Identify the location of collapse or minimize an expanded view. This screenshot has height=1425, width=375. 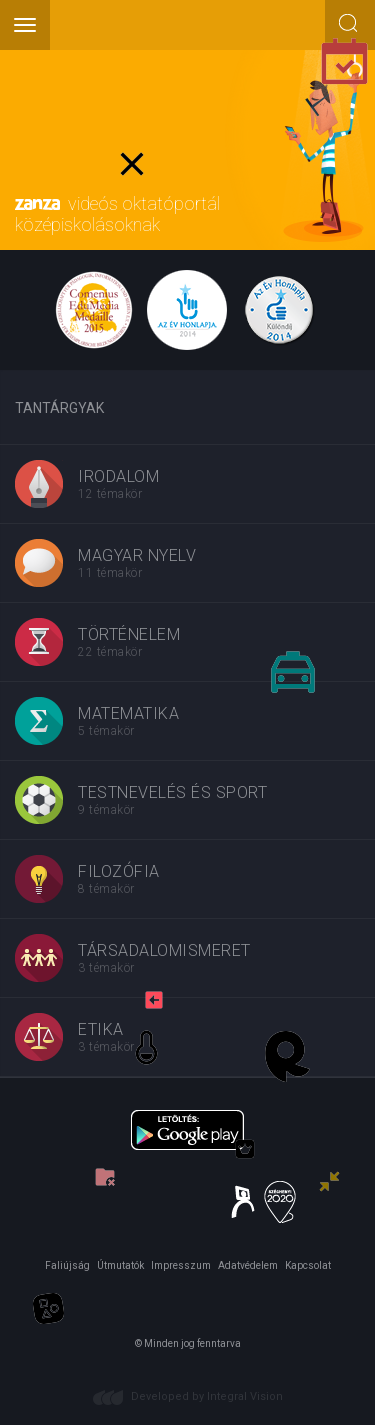
(329, 1181).